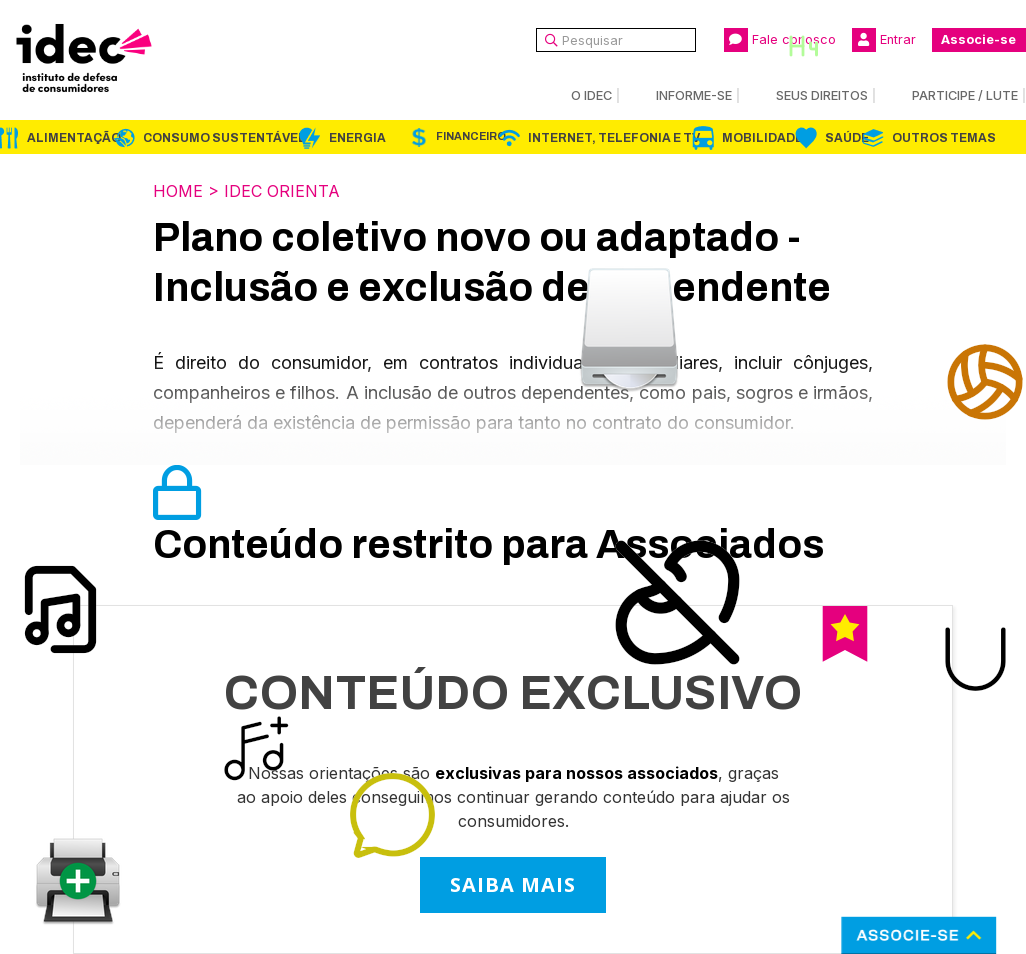  Describe the element at coordinates (677, 602) in the screenshot. I see `indicates item contains no beans or is bean-free` at that location.